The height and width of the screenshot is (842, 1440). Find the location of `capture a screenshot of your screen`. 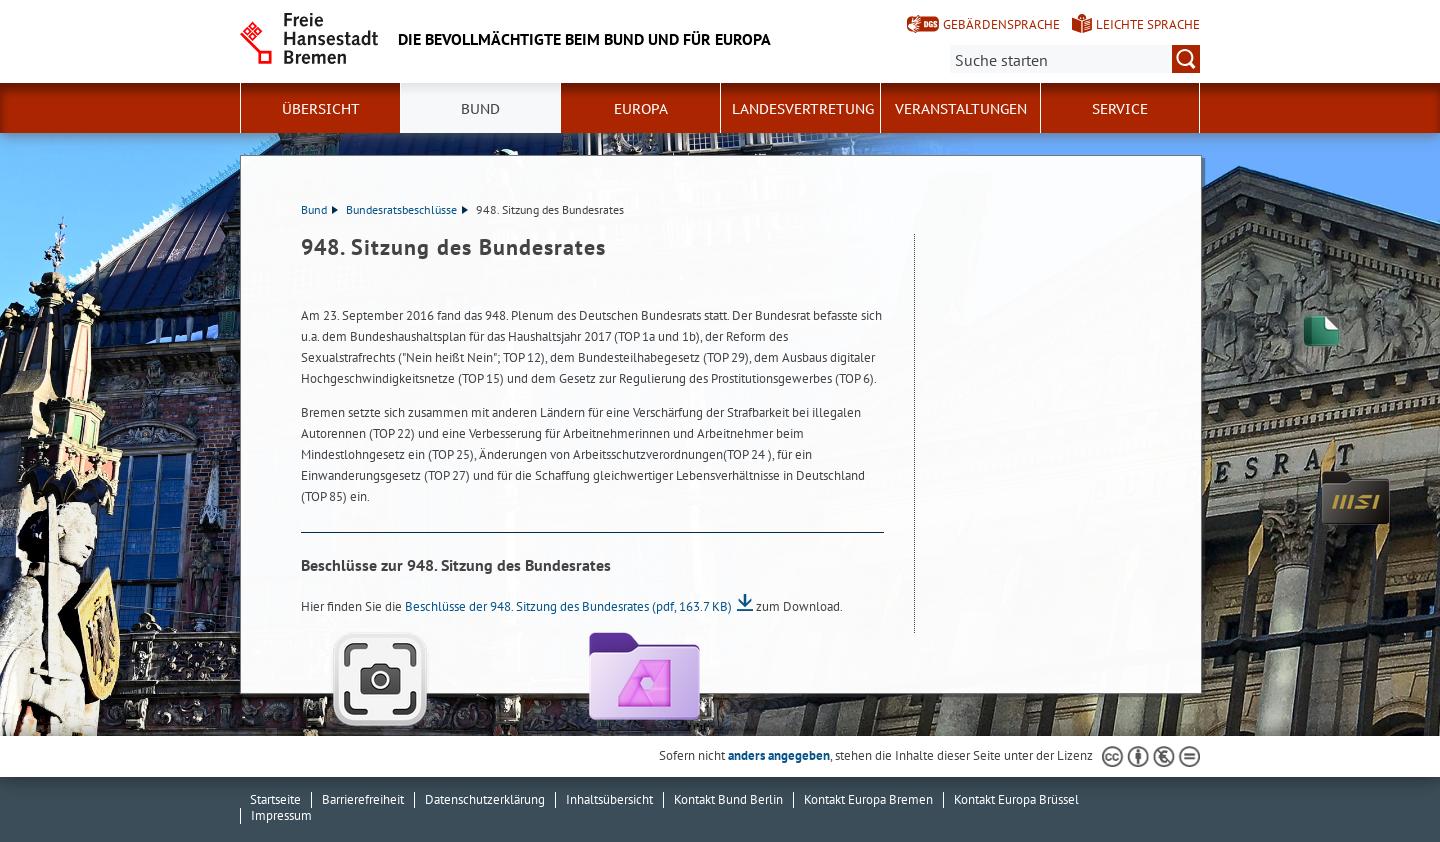

capture a screenshot of your screen is located at coordinates (380, 679).